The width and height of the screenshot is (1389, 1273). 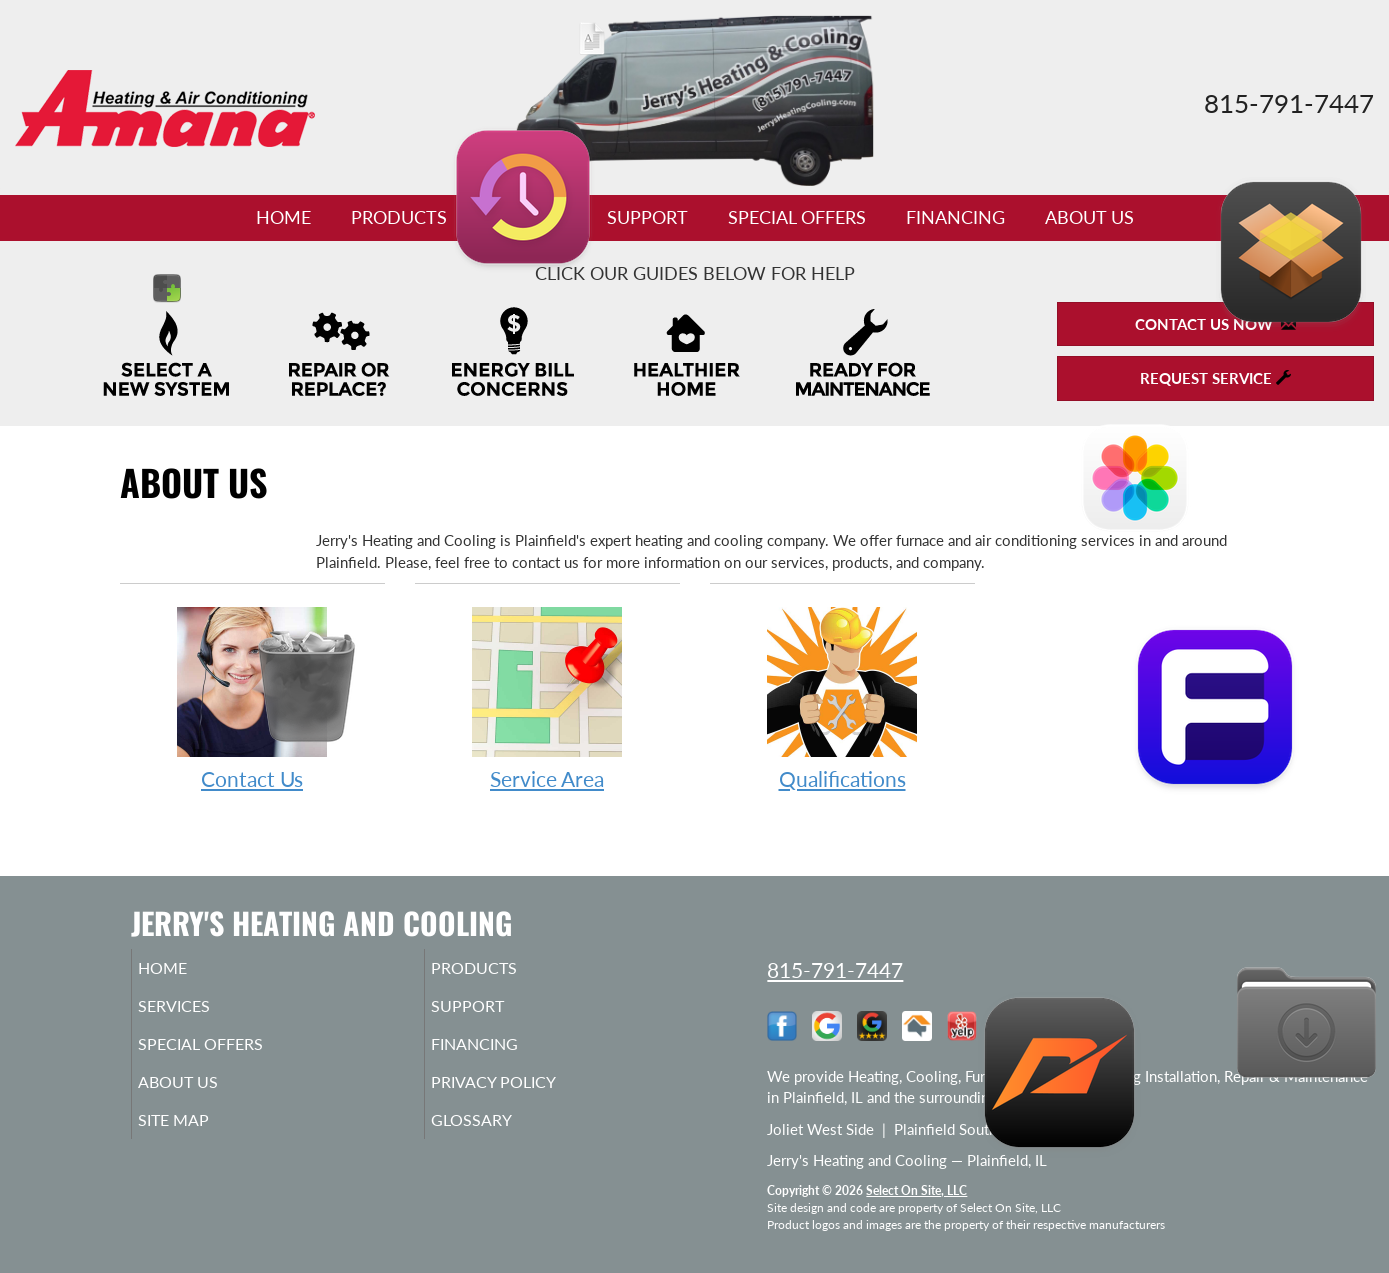 I want to click on launch need for speed: the run game, so click(x=1059, y=1072).